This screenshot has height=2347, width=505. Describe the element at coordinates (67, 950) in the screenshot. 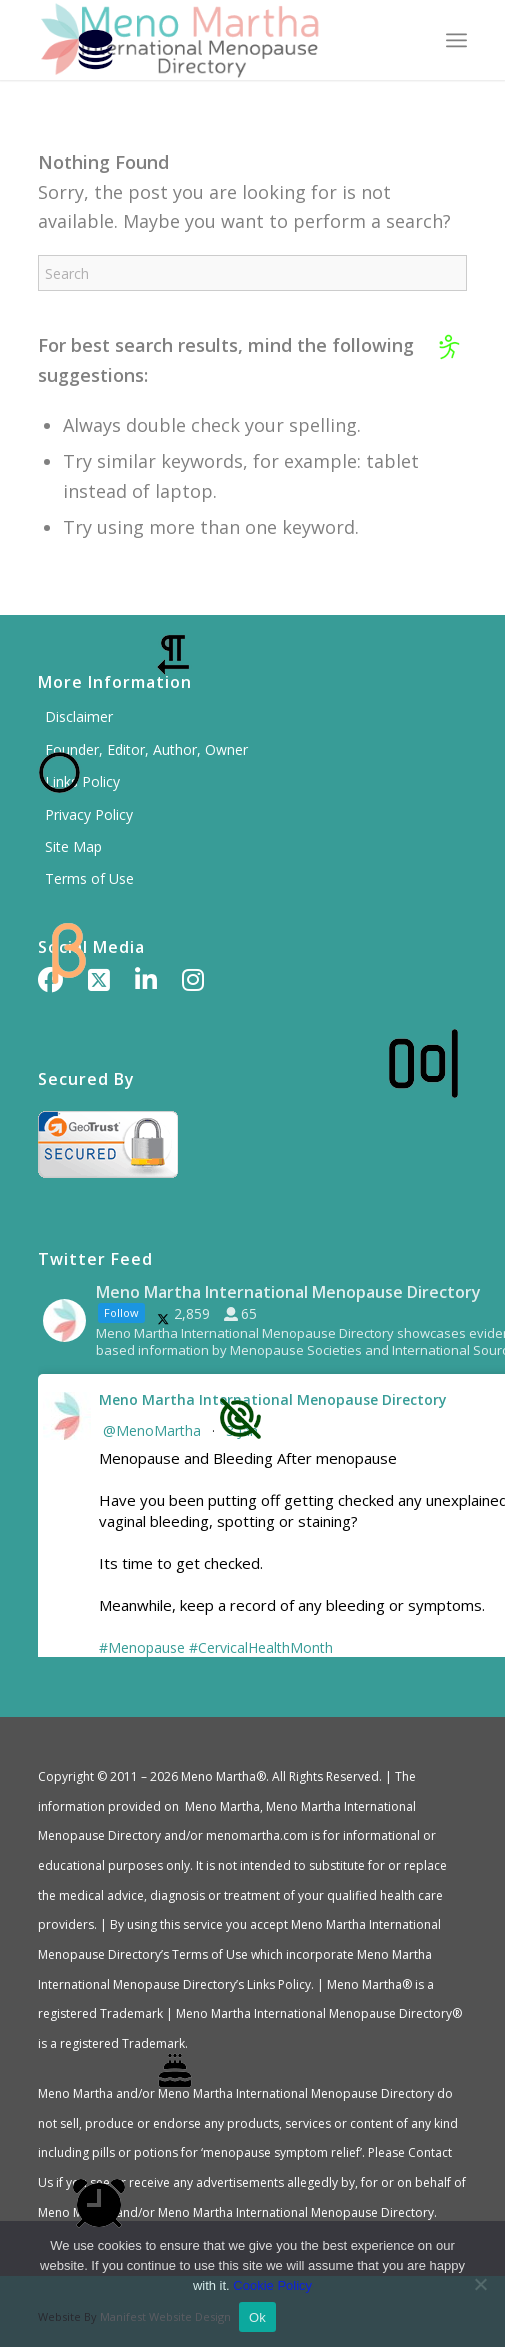

I see `indicates a feature in beta testing phase` at that location.